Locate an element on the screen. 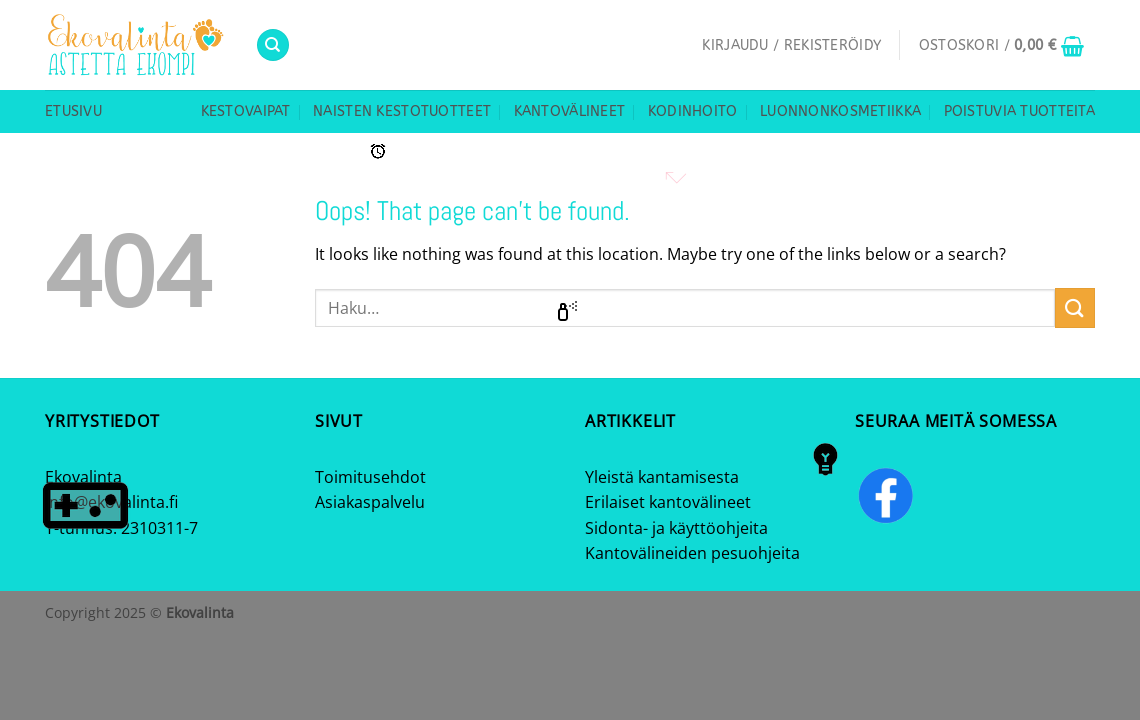 This screenshot has width=1140, height=720. set an alarm or timer is located at coordinates (378, 151).